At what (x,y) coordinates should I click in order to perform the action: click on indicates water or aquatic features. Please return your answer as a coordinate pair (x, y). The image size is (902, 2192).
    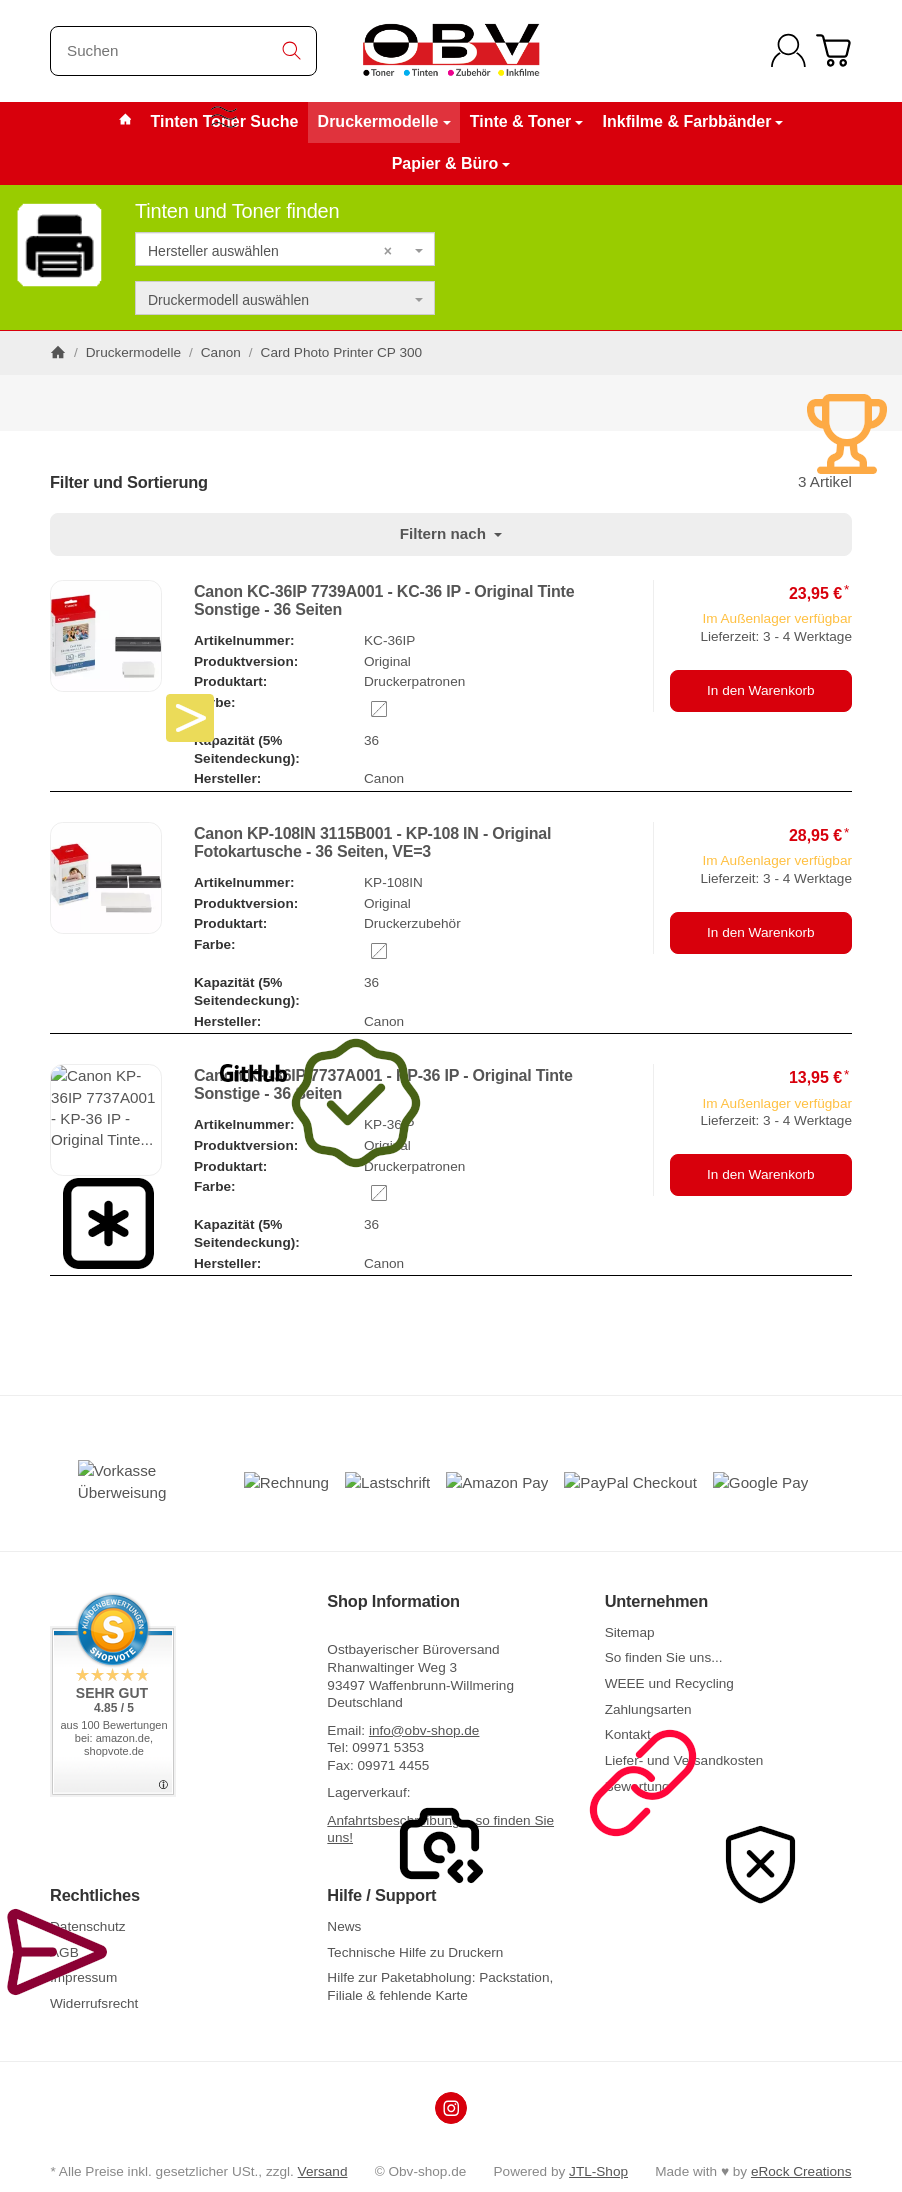
    Looking at the image, I should click on (224, 117).